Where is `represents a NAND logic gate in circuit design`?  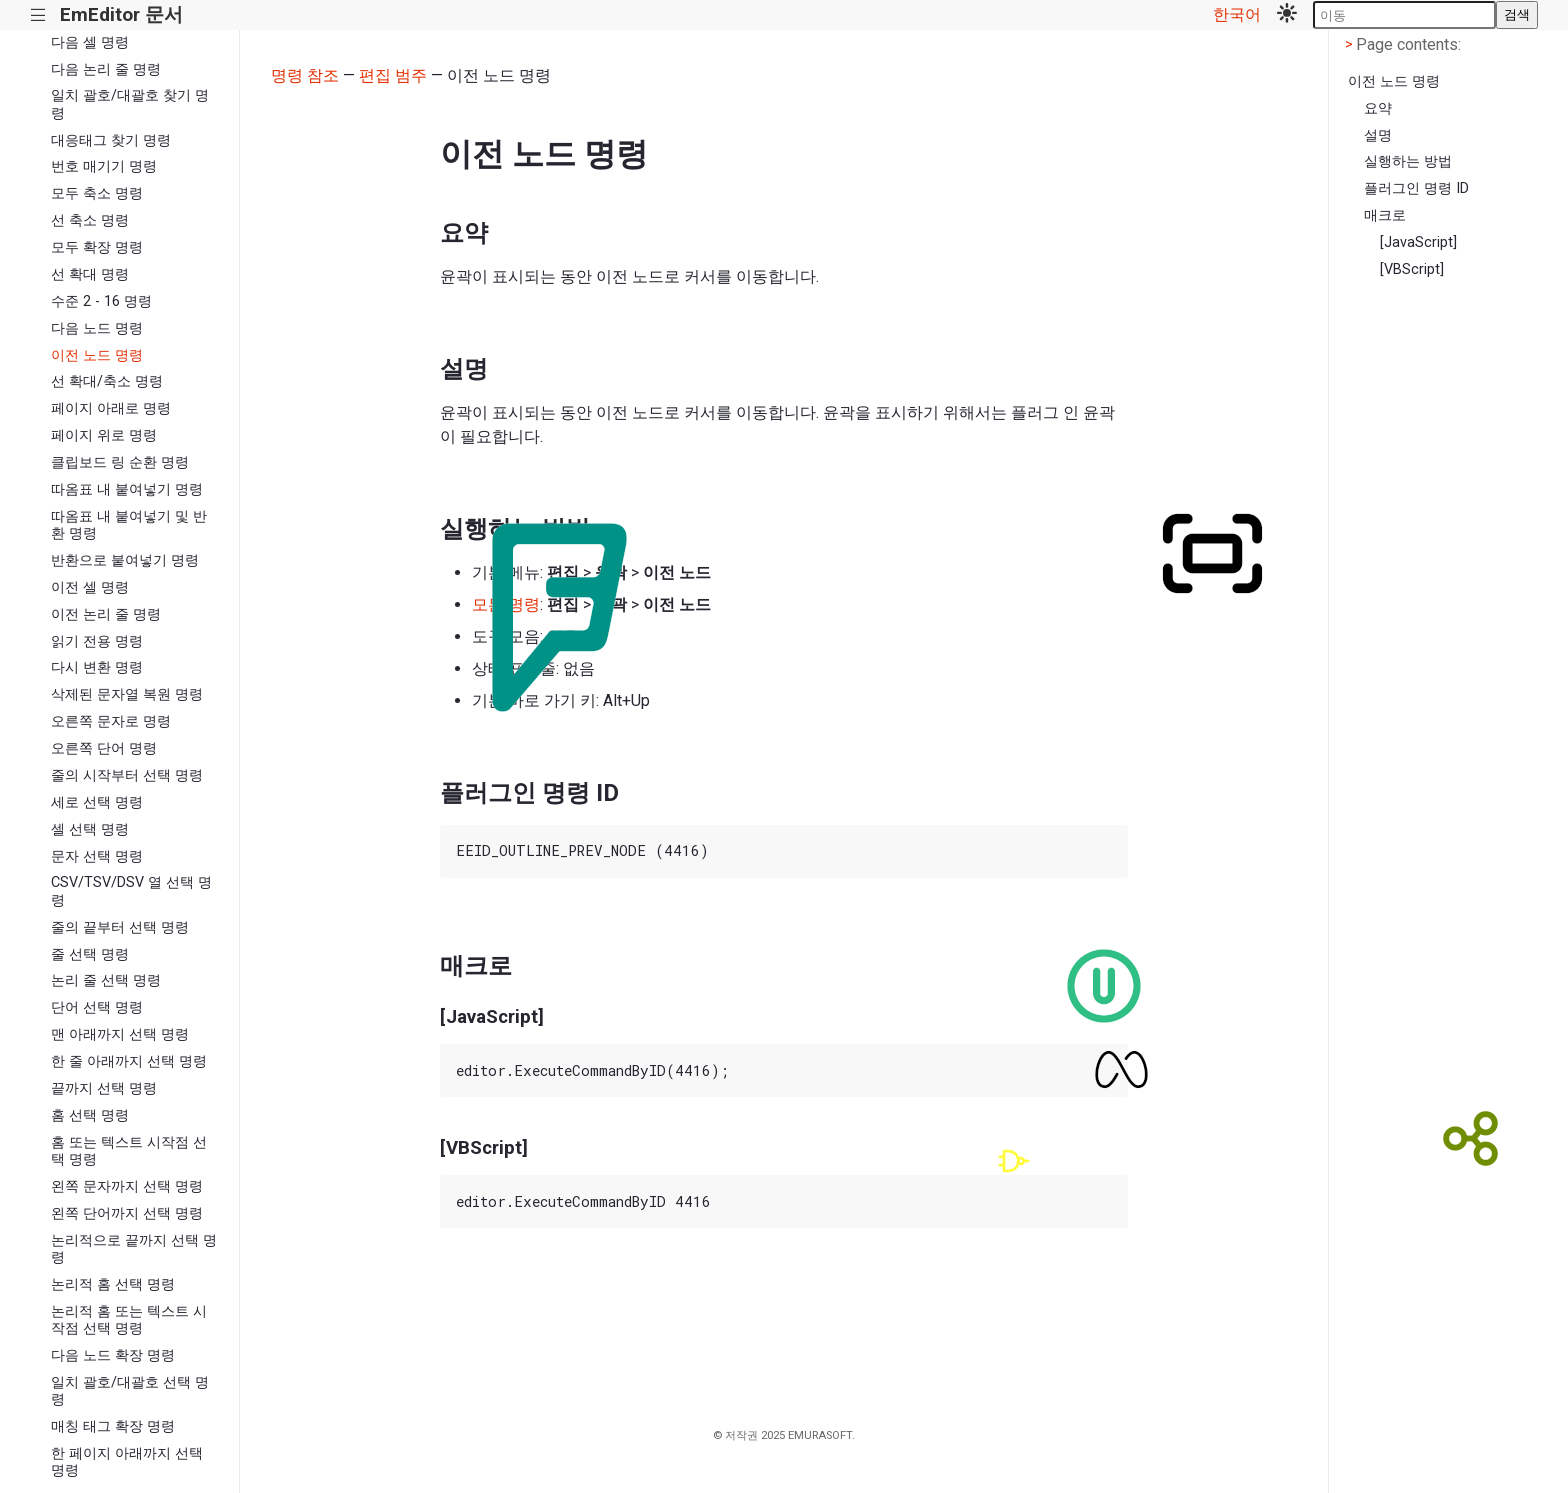
represents a NAND logic gate in circuit design is located at coordinates (1014, 1161).